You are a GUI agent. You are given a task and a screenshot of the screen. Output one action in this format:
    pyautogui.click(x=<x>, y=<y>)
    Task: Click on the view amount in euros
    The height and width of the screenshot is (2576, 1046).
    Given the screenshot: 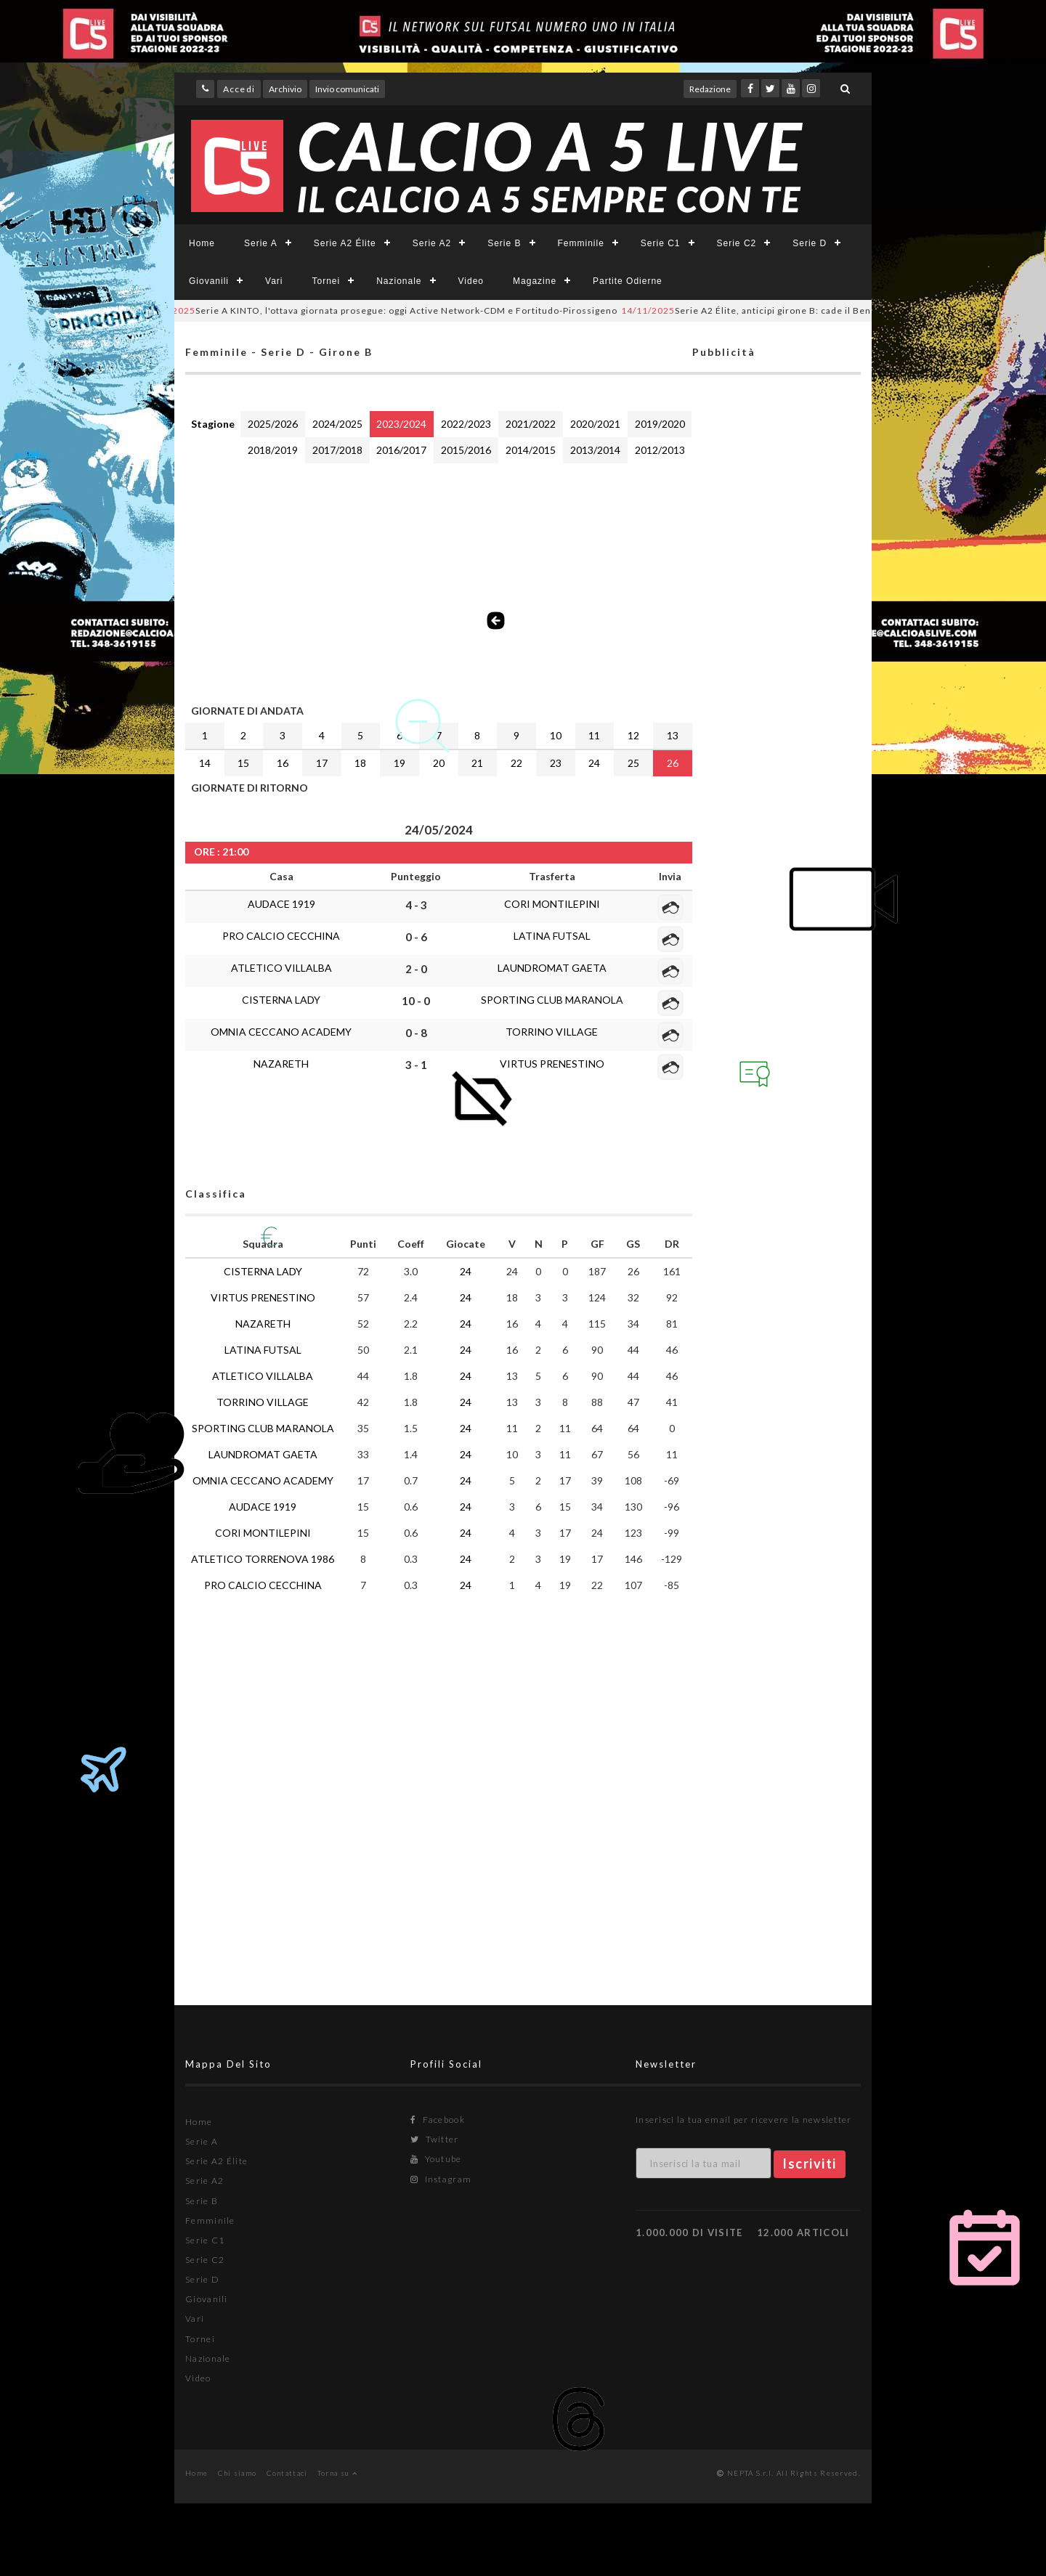 What is the action you would take?
    pyautogui.click(x=270, y=1236)
    